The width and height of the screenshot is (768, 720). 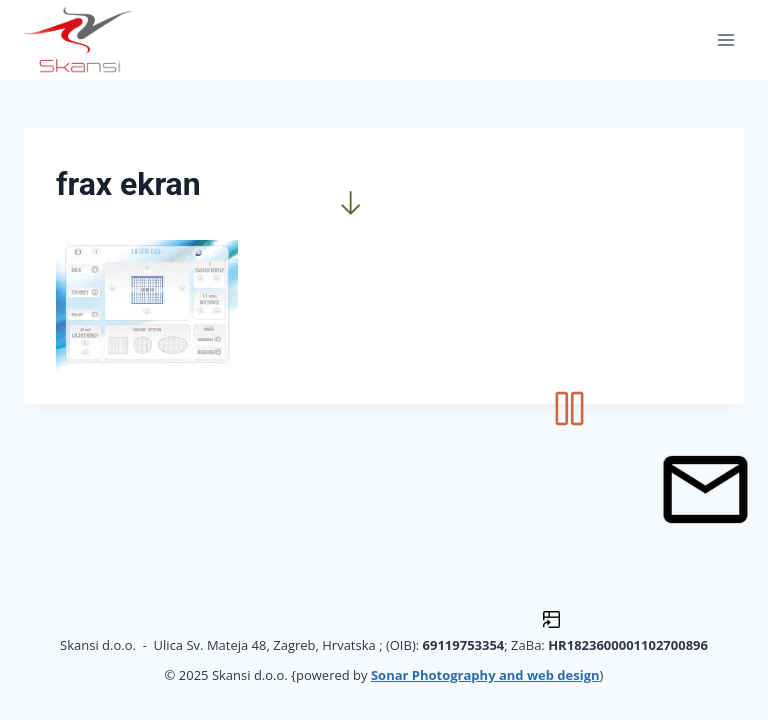 I want to click on create a symbolic link to this project, so click(x=551, y=619).